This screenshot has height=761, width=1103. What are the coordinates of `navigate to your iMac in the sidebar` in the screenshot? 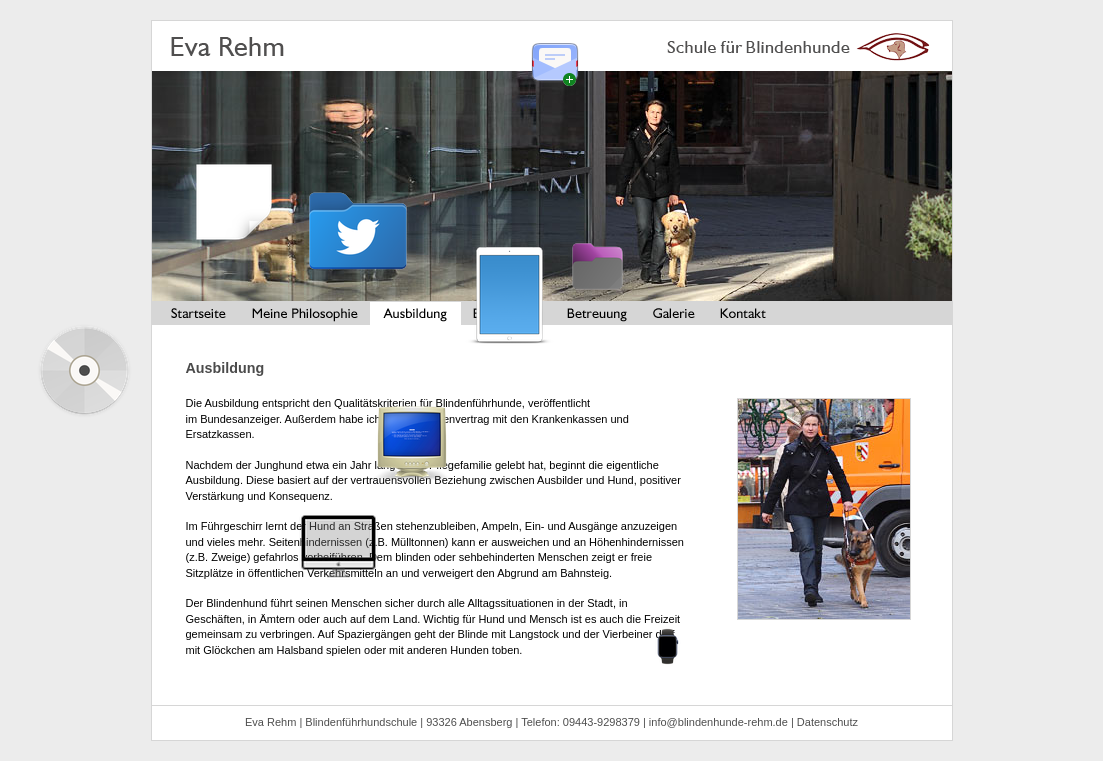 It's located at (338, 547).